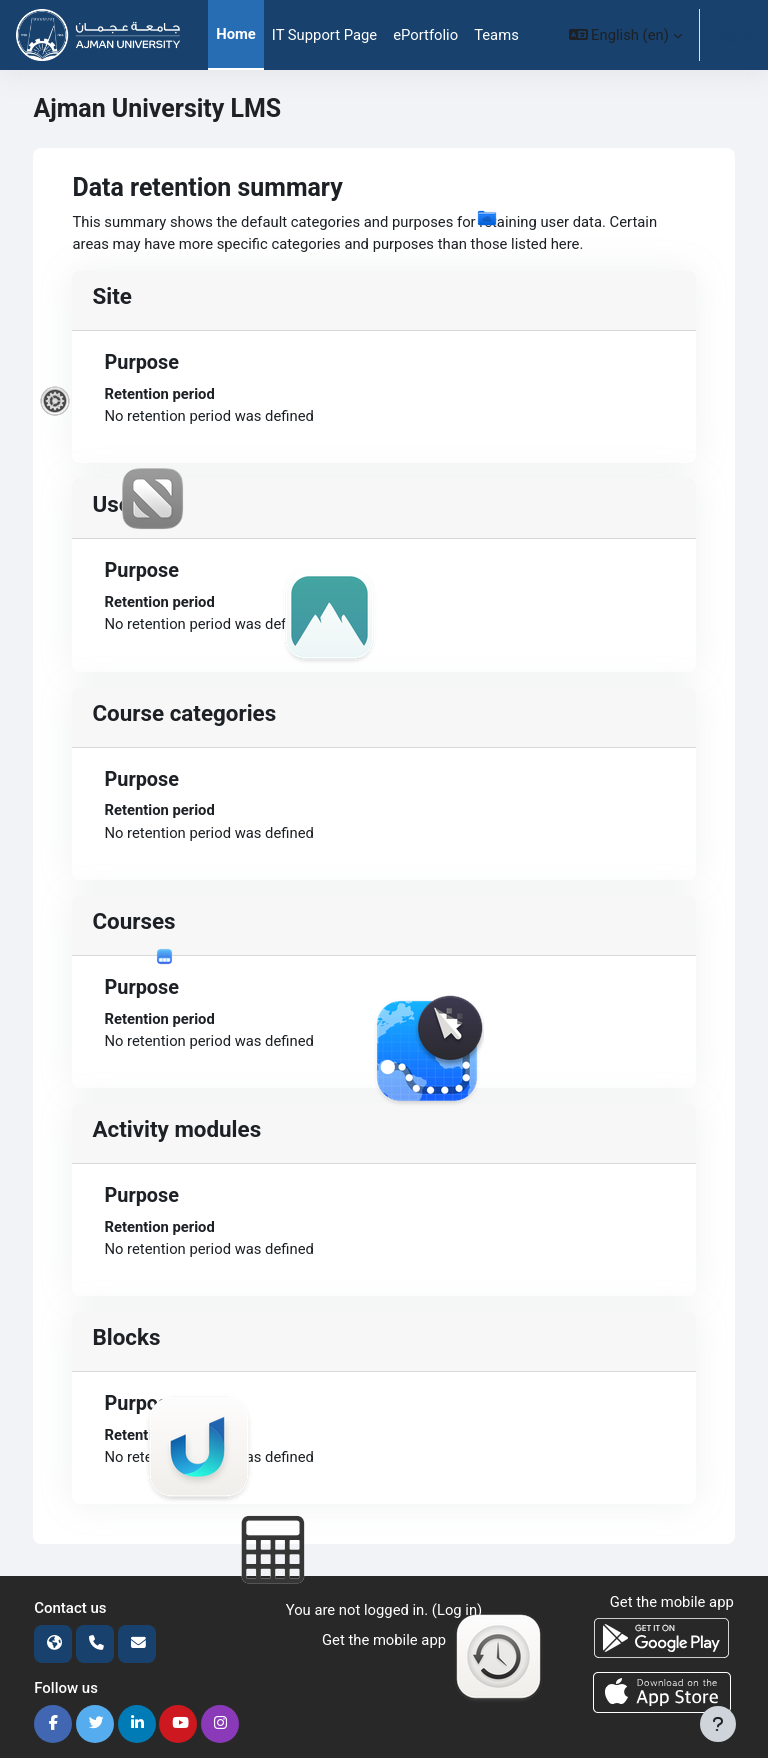  What do you see at coordinates (152, 498) in the screenshot?
I see `open the apple news app` at bounding box center [152, 498].